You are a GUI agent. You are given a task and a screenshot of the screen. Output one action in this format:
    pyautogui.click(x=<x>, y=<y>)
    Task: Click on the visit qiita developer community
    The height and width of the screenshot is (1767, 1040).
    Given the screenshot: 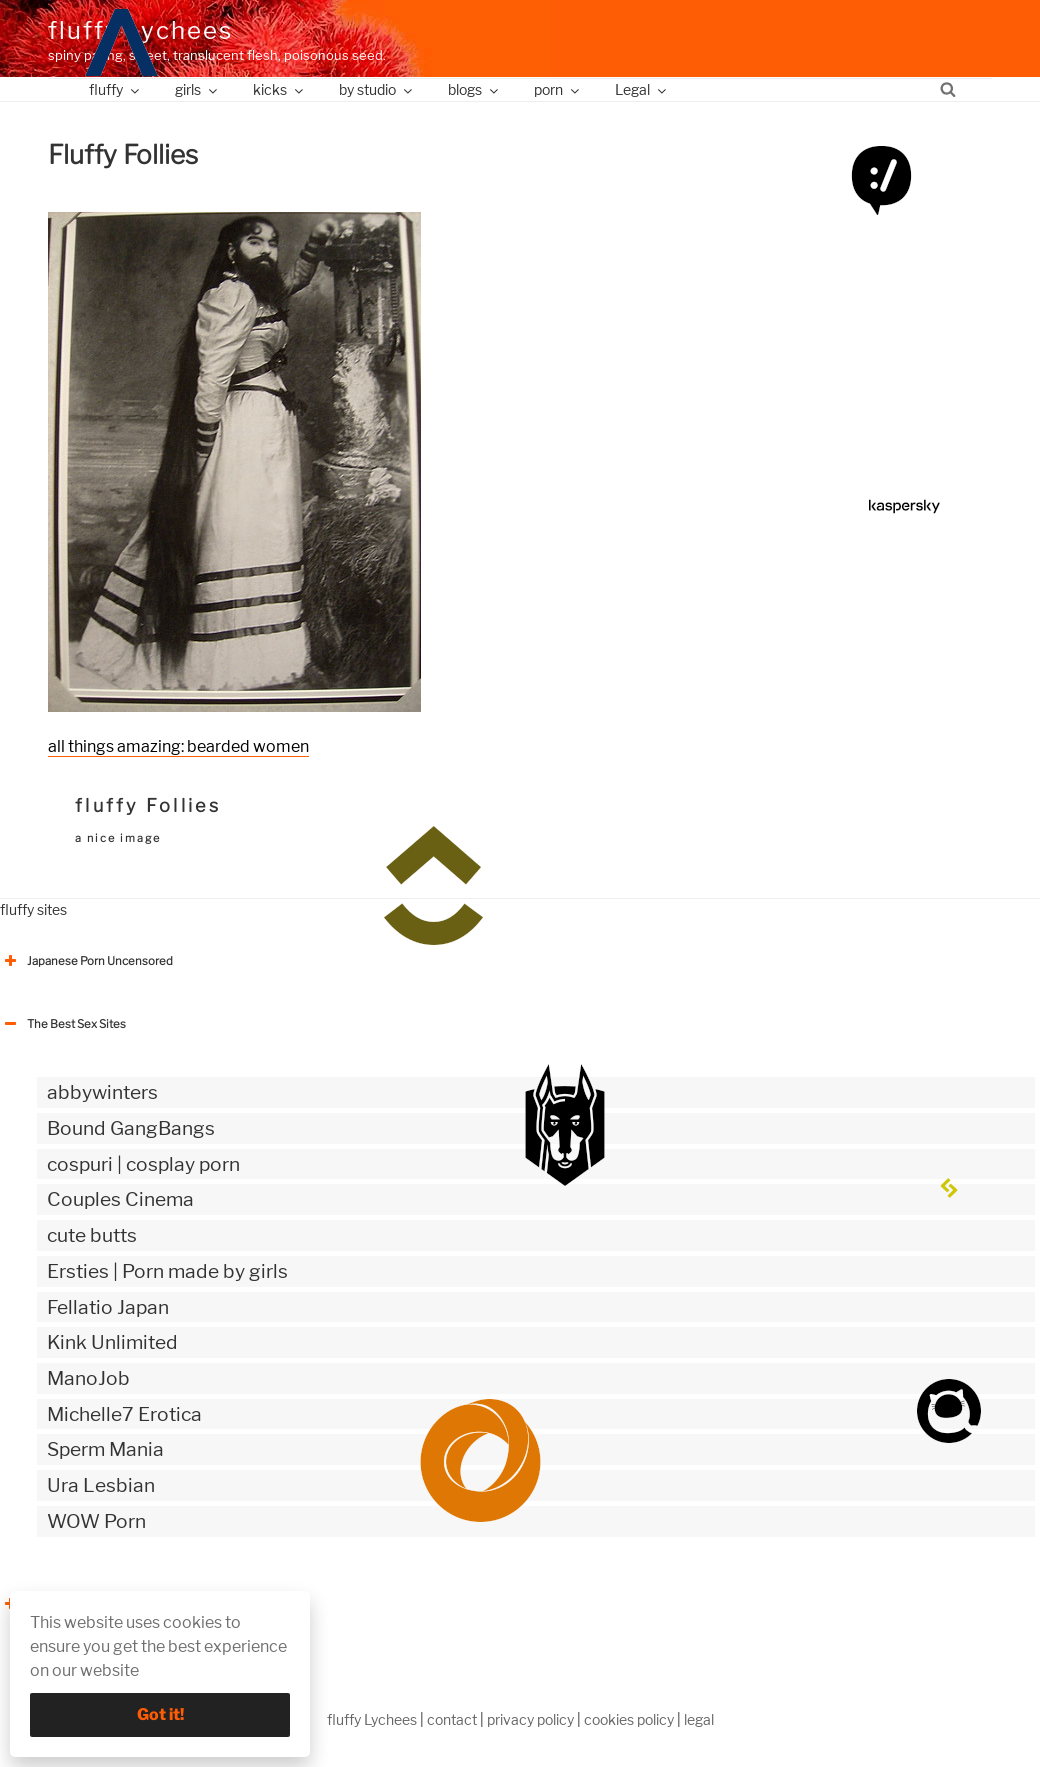 What is the action you would take?
    pyautogui.click(x=949, y=1411)
    